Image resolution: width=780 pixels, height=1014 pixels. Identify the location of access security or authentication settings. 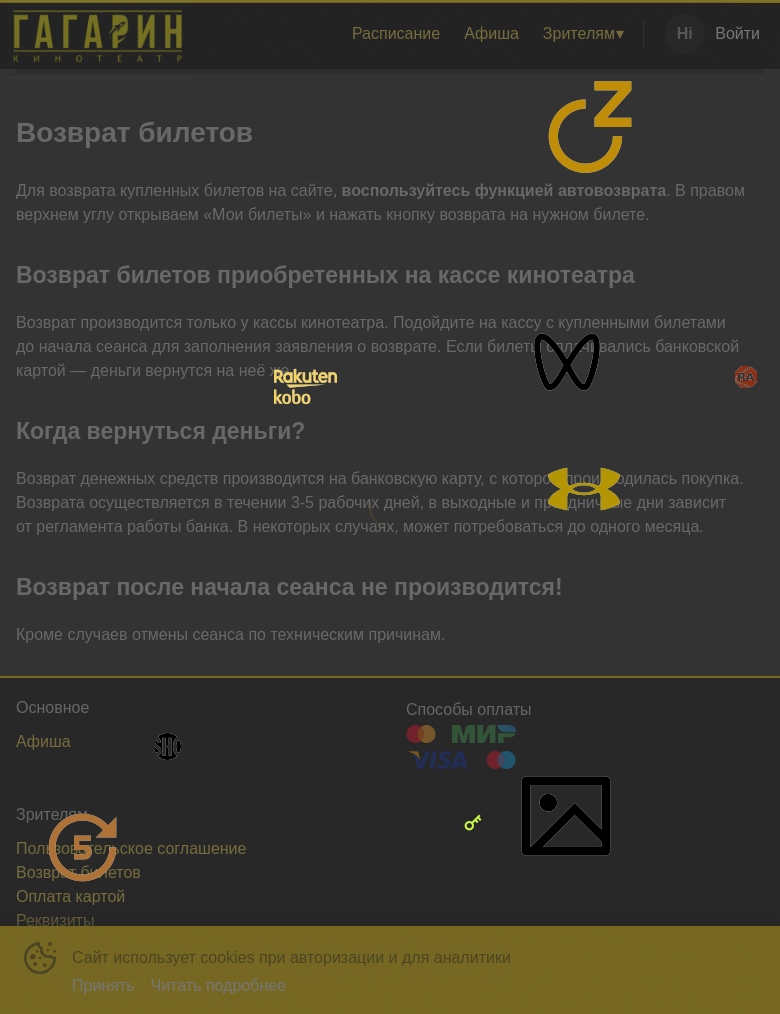
(473, 822).